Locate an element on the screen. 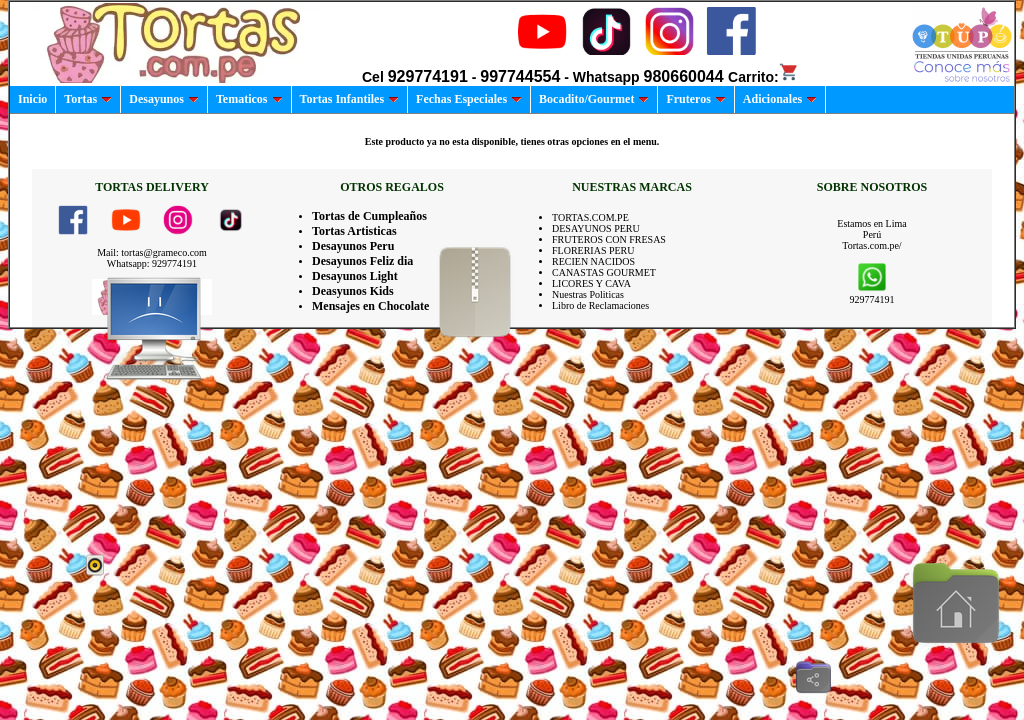  access your home folder is located at coordinates (956, 603).